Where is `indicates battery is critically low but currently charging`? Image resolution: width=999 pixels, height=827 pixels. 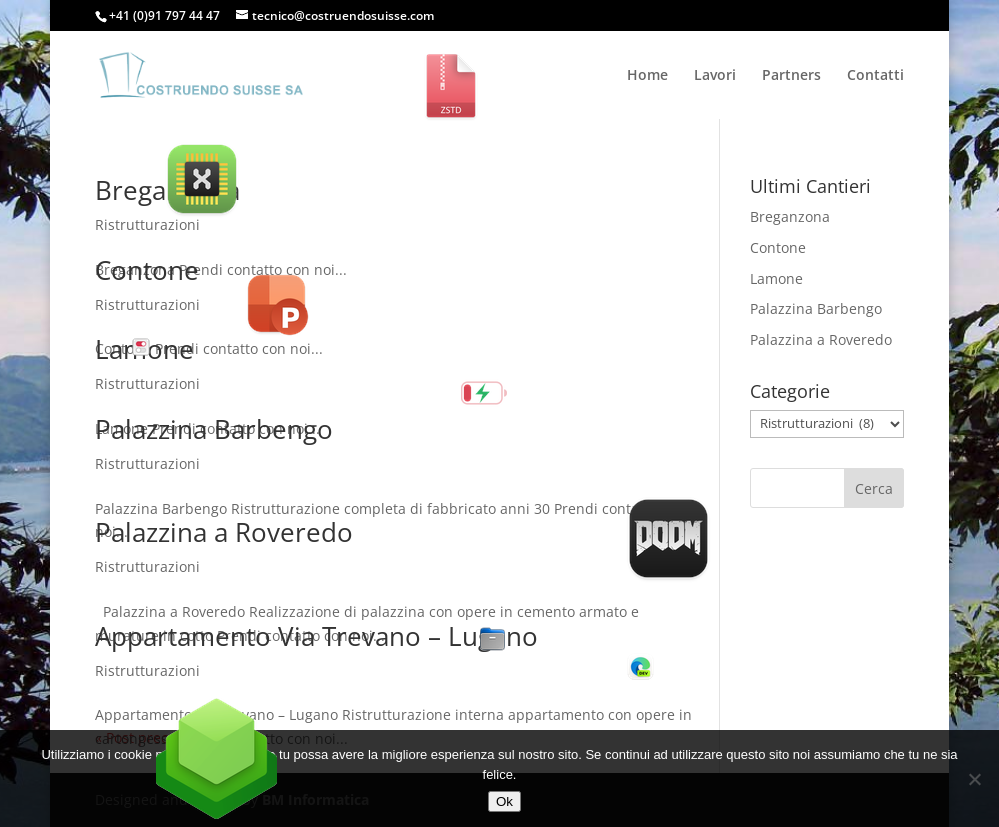 indicates battery is critically low but currently charging is located at coordinates (484, 393).